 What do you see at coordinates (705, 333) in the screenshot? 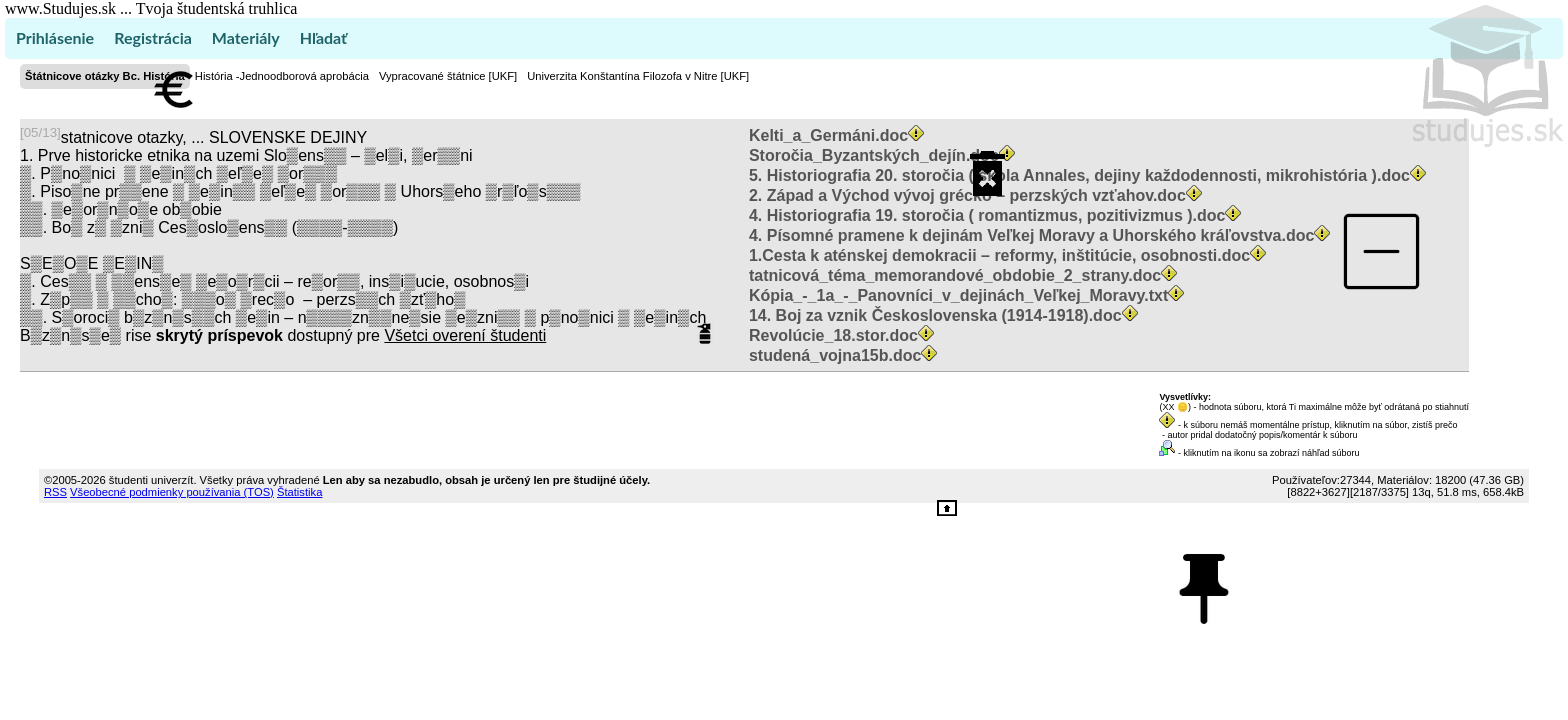
I see `locate fire safety equipment` at bounding box center [705, 333].